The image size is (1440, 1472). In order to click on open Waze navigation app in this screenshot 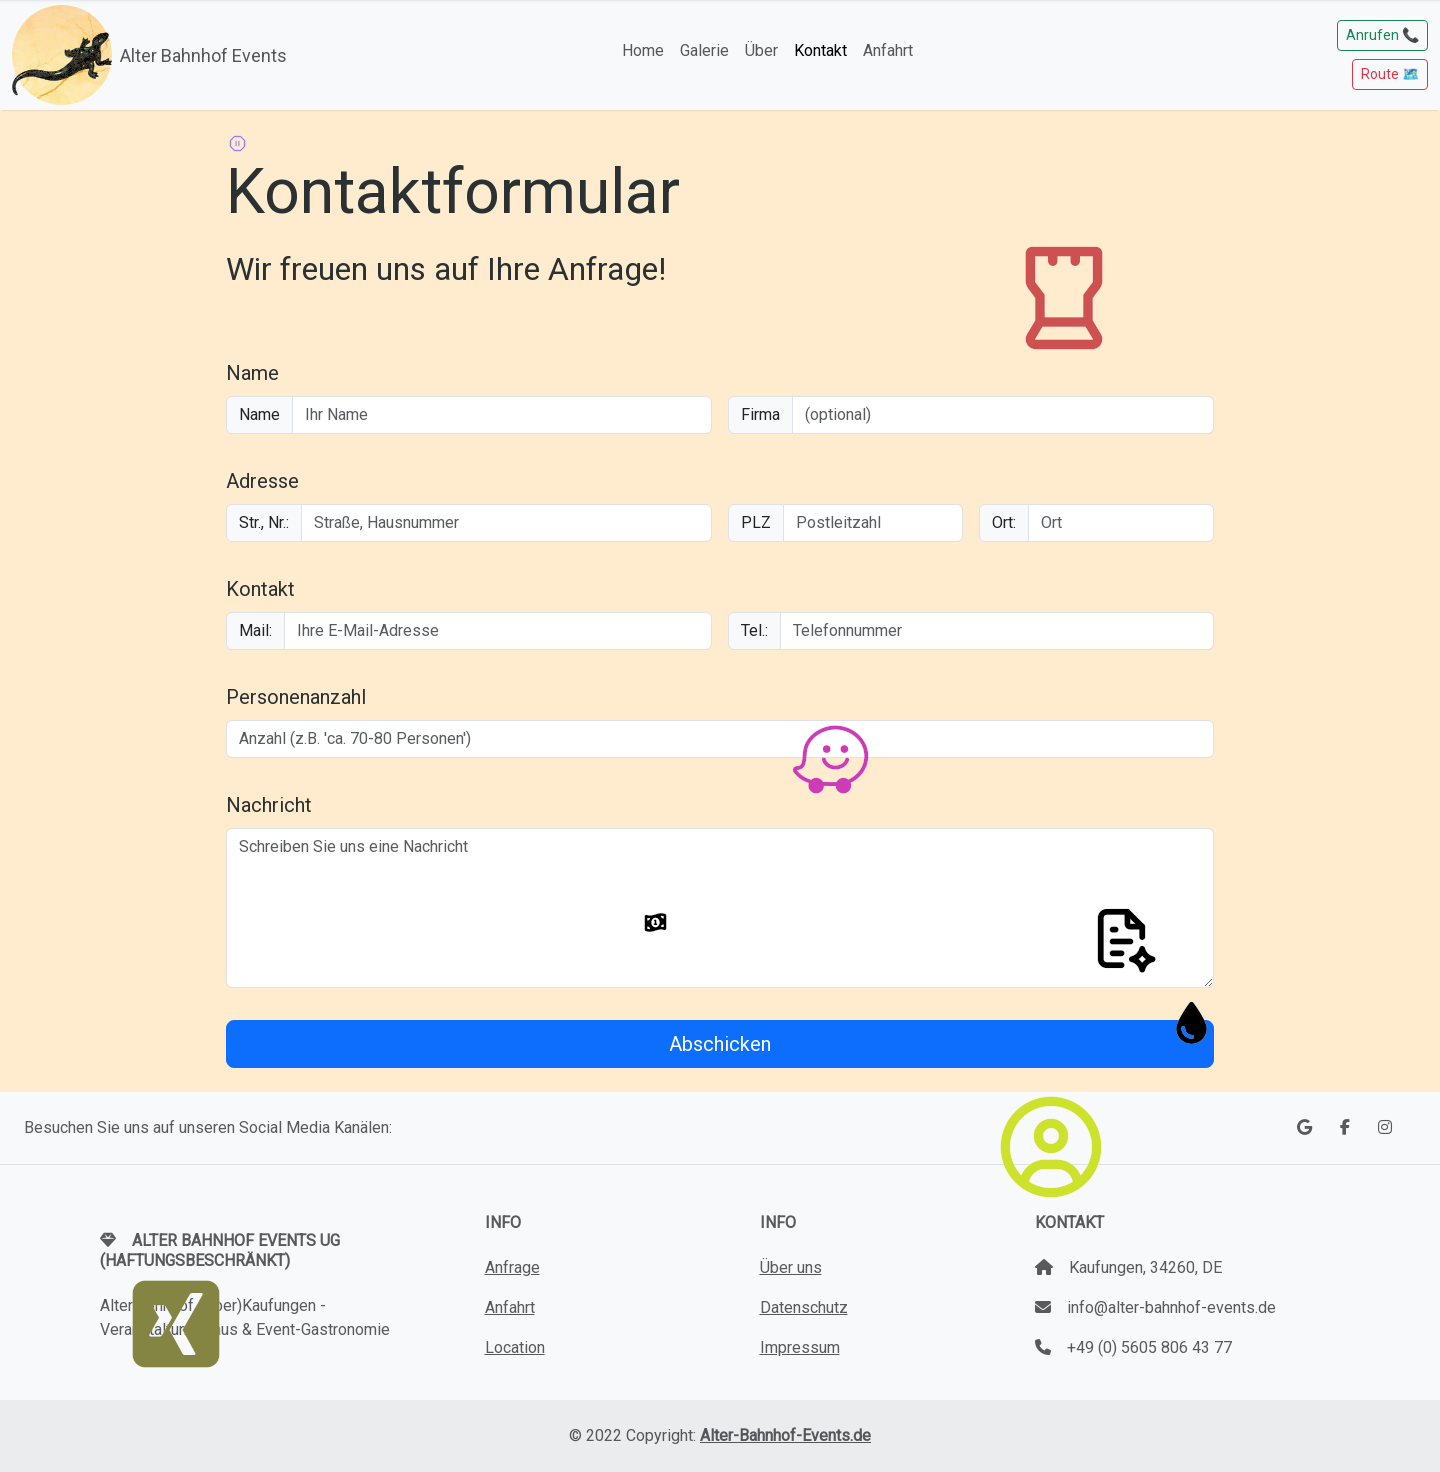, I will do `click(830, 759)`.